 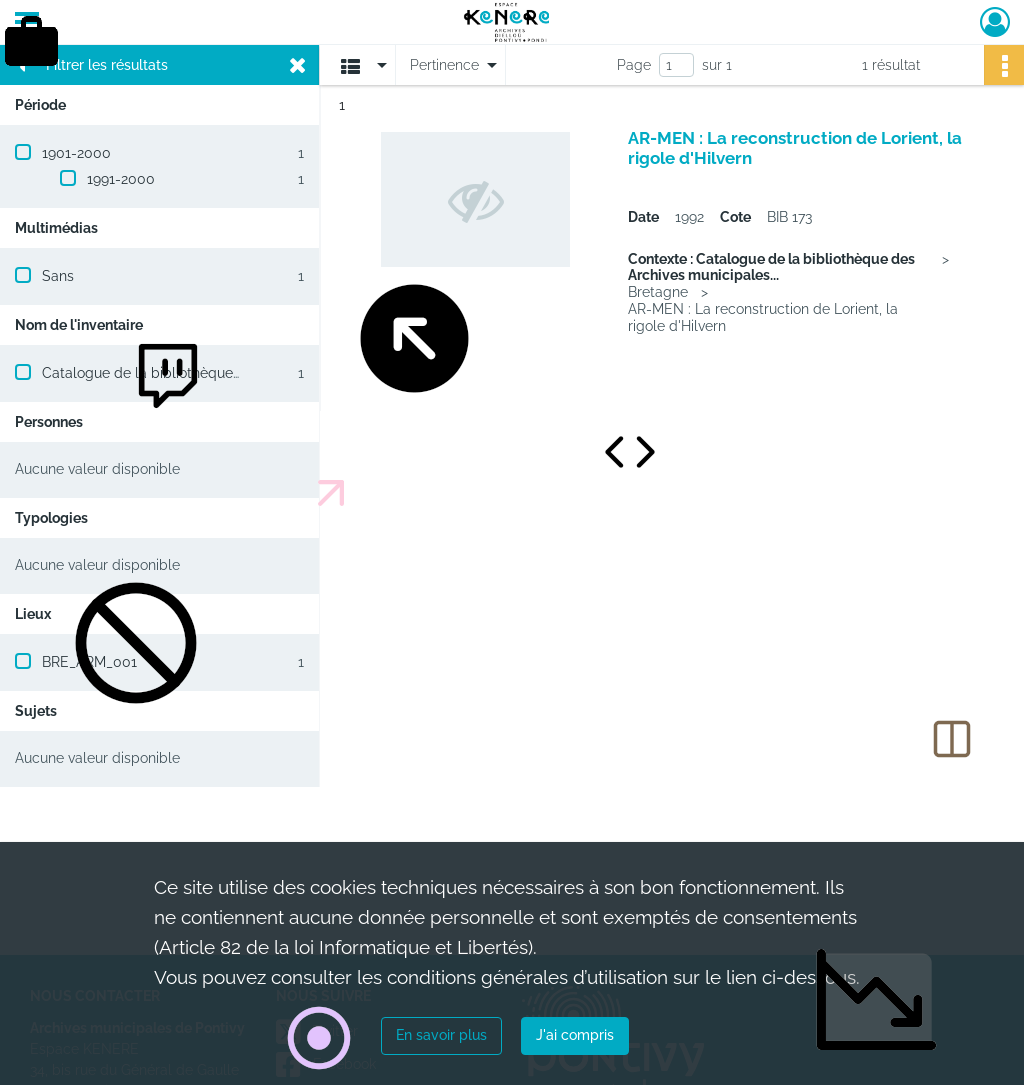 I want to click on access work-related files or apps, so click(x=31, y=42).